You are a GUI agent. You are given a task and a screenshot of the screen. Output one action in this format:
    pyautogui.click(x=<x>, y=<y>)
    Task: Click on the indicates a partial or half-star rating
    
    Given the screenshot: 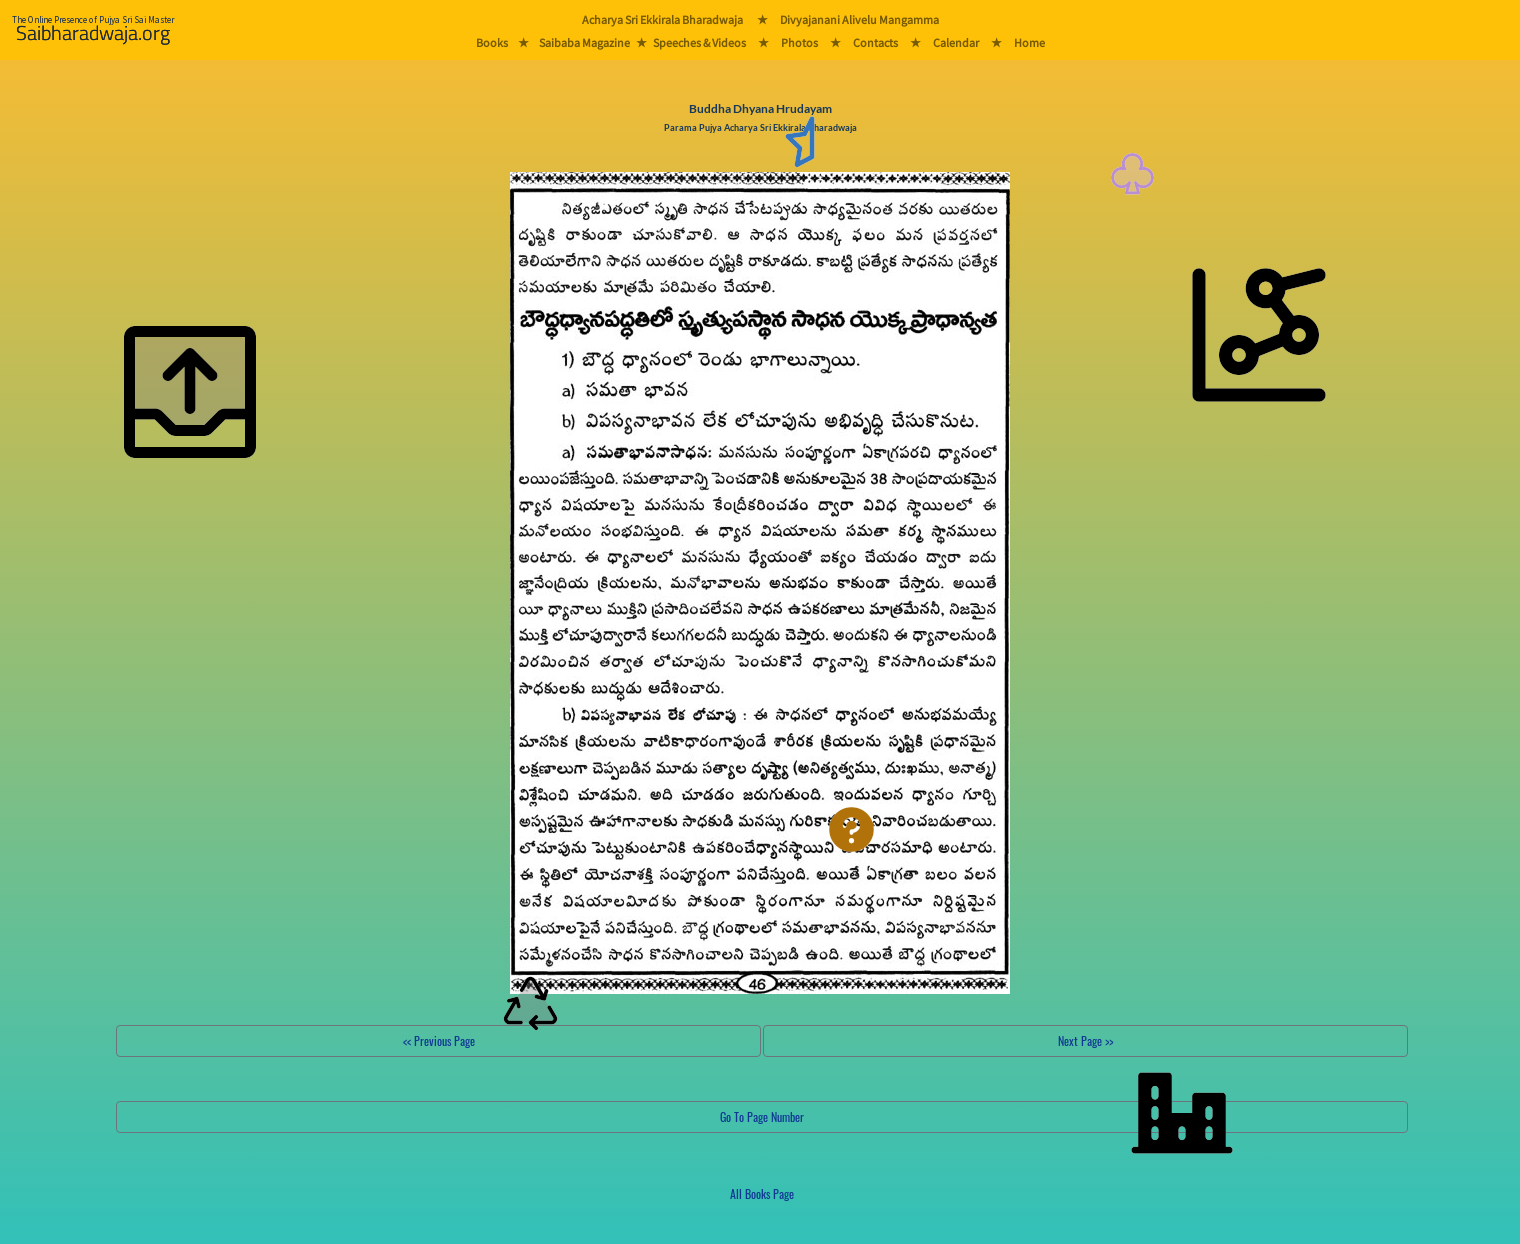 What is the action you would take?
    pyautogui.click(x=812, y=143)
    